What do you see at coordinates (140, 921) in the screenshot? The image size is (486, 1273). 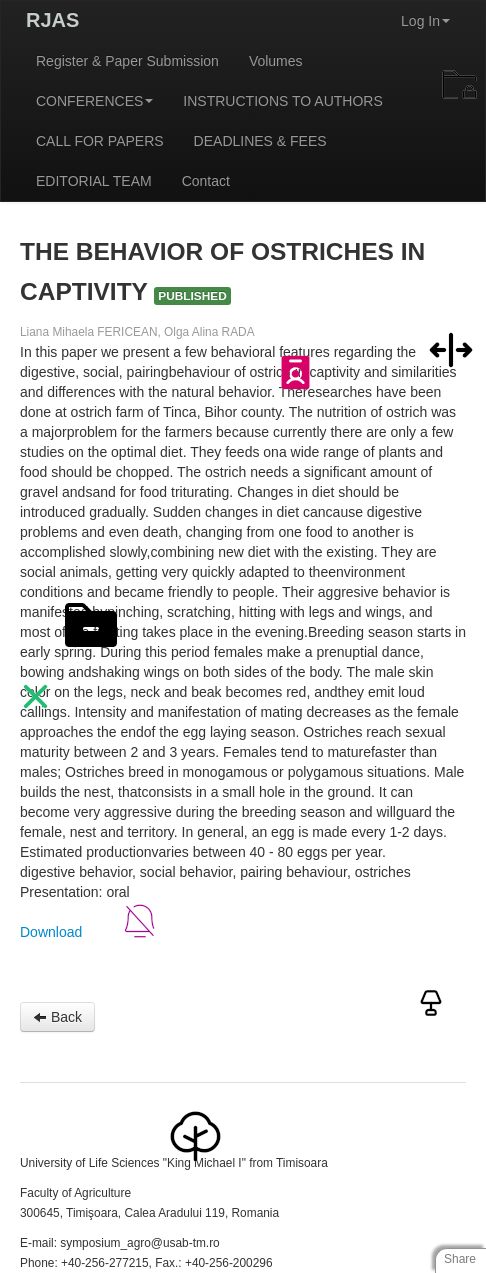 I see `mute notifications` at bounding box center [140, 921].